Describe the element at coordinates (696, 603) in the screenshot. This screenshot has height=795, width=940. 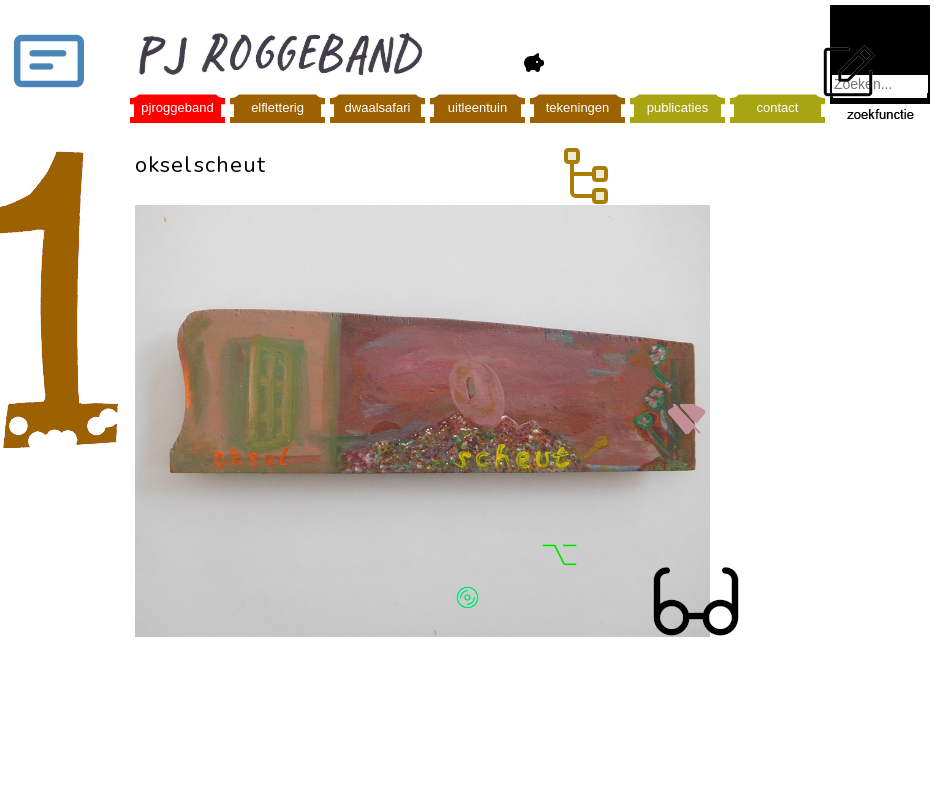
I see `toggle reading mode or reader view` at that location.